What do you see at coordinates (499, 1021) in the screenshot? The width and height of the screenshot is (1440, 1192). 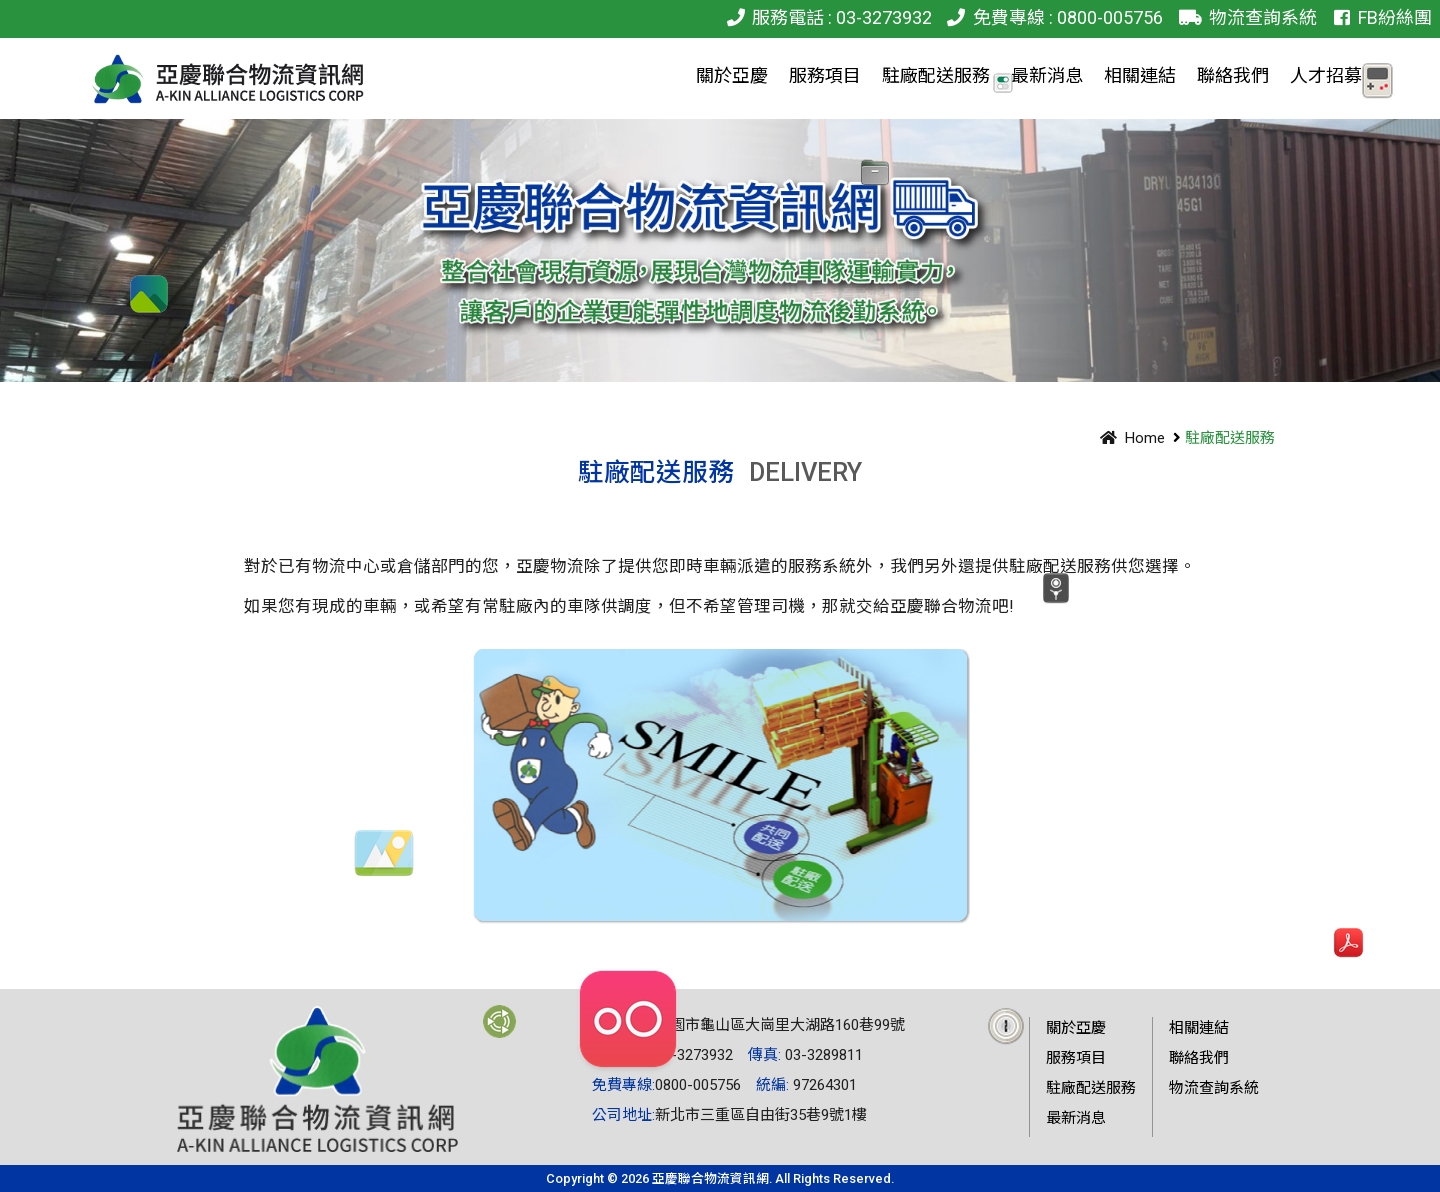 I see `launch the ubuntu mate desktop environment` at bounding box center [499, 1021].